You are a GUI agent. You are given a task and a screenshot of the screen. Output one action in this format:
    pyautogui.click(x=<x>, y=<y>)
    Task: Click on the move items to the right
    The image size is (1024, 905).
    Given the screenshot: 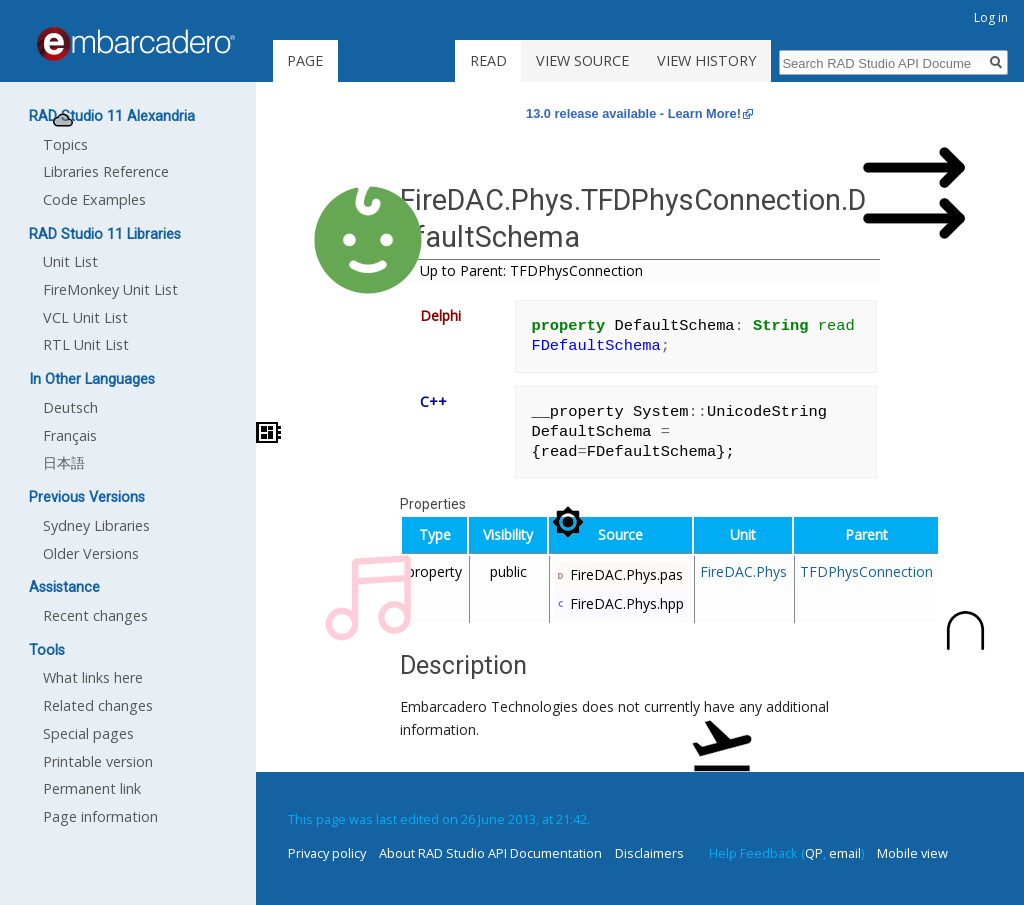 What is the action you would take?
    pyautogui.click(x=914, y=193)
    